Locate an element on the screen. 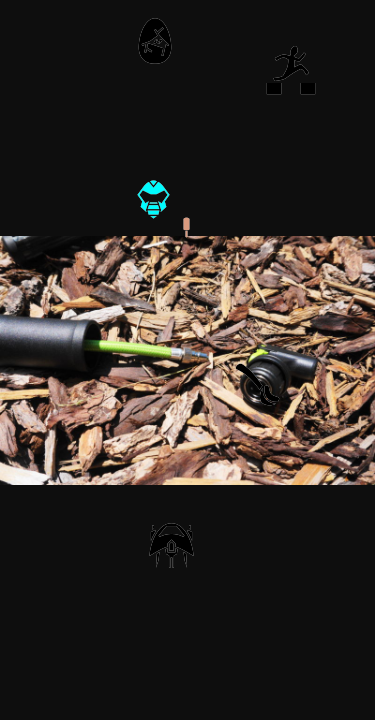  select interceptor ship class is located at coordinates (171, 545).